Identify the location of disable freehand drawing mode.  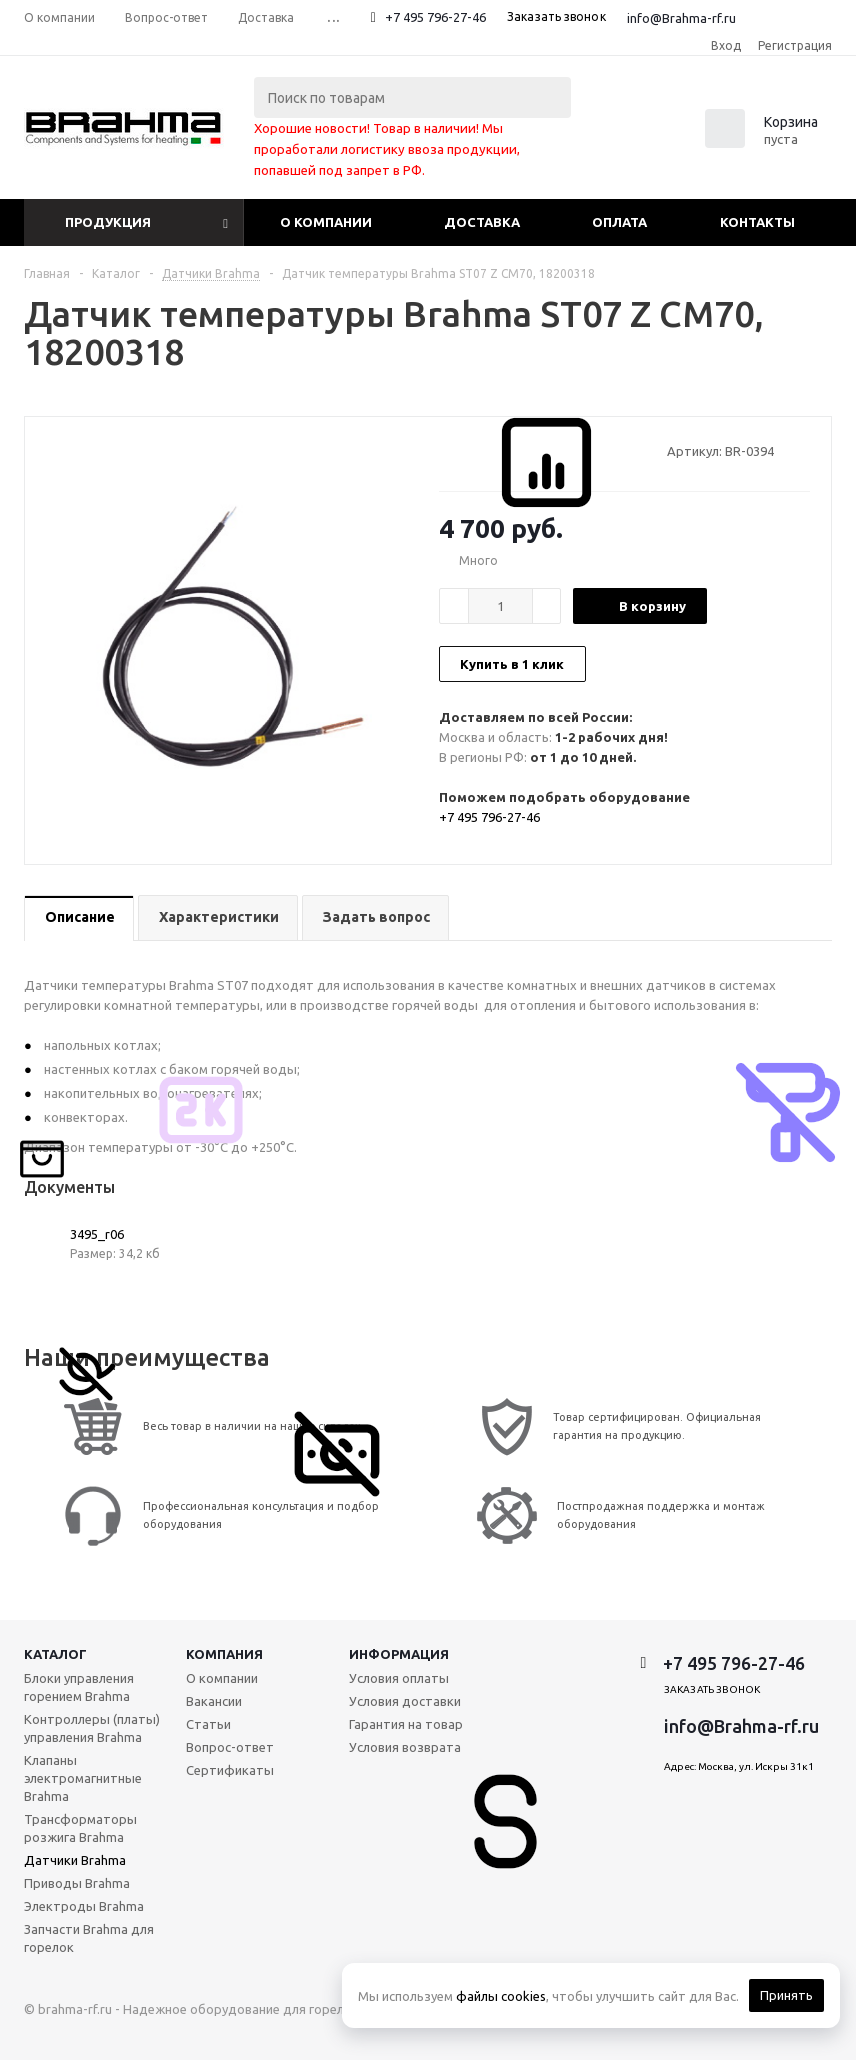
(86, 1374).